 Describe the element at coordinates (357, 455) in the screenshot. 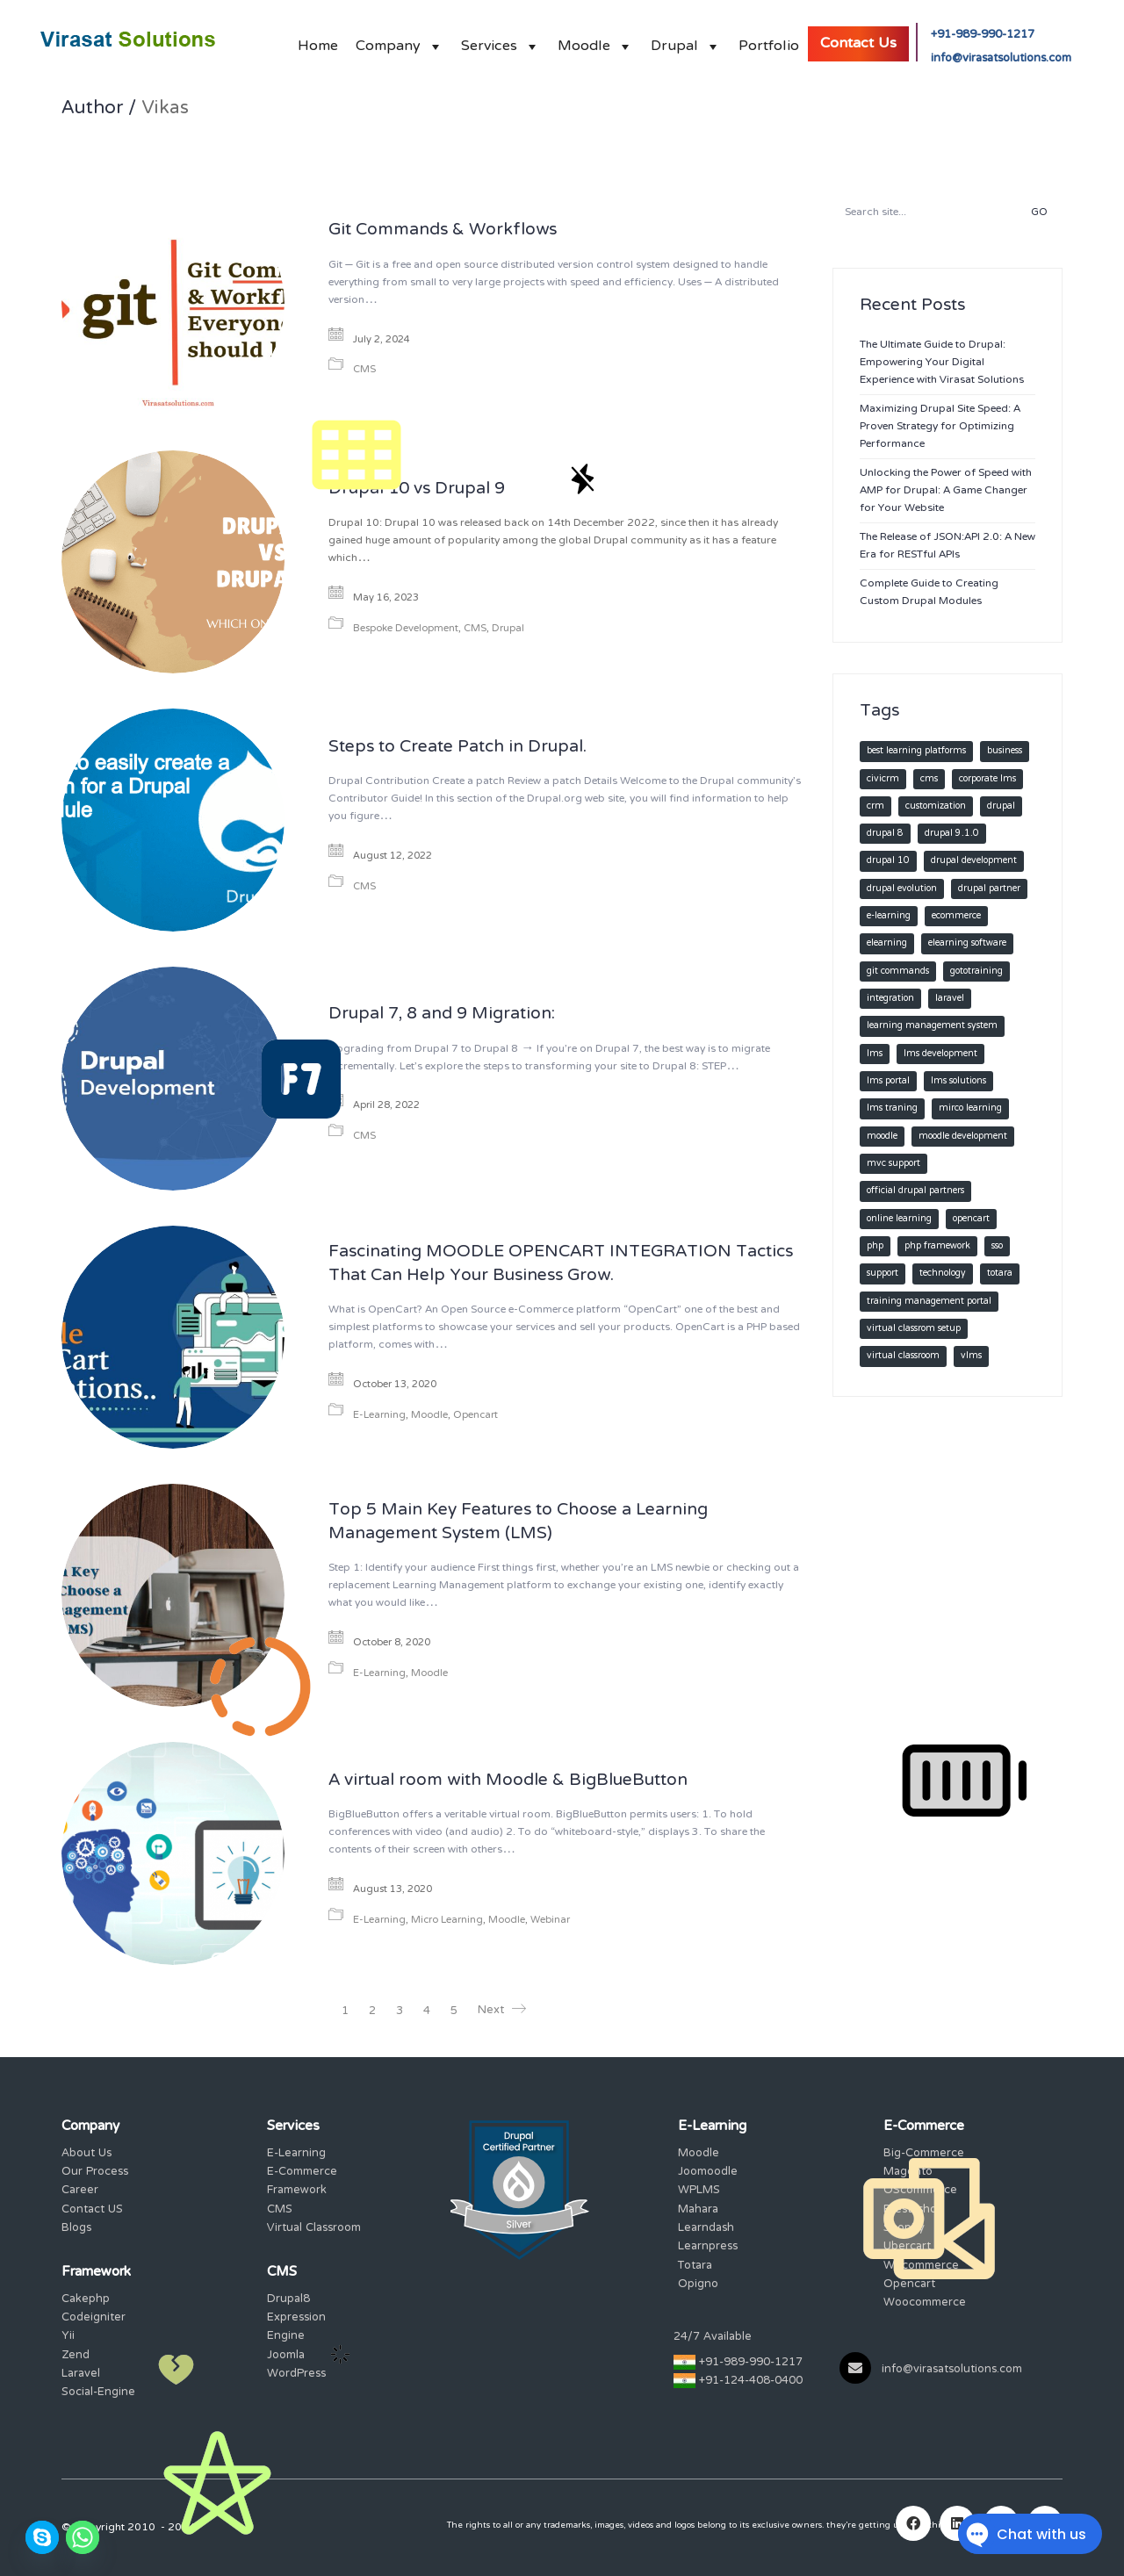

I see `open app grid or launcher` at that location.